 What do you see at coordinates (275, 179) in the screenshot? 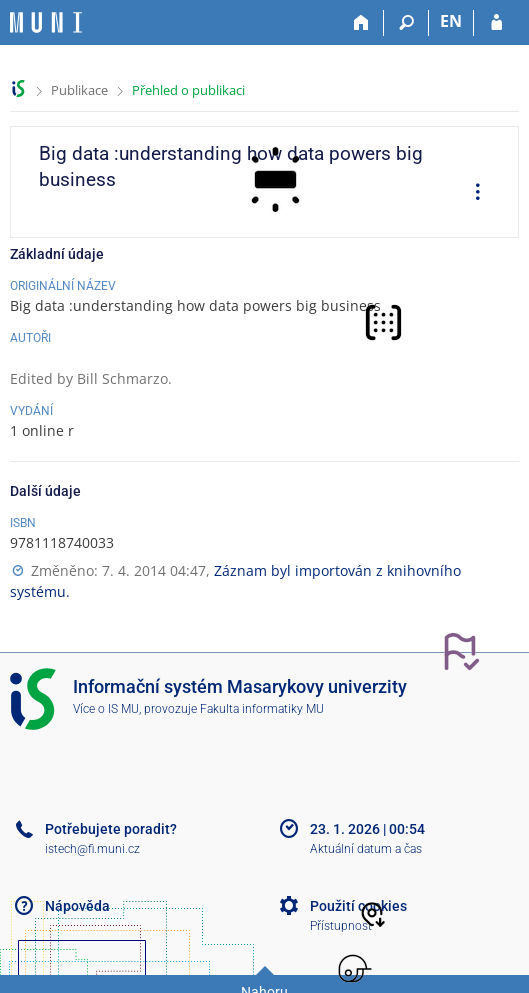
I see `adjust screen brightness settings` at bounding box center [275, 179].